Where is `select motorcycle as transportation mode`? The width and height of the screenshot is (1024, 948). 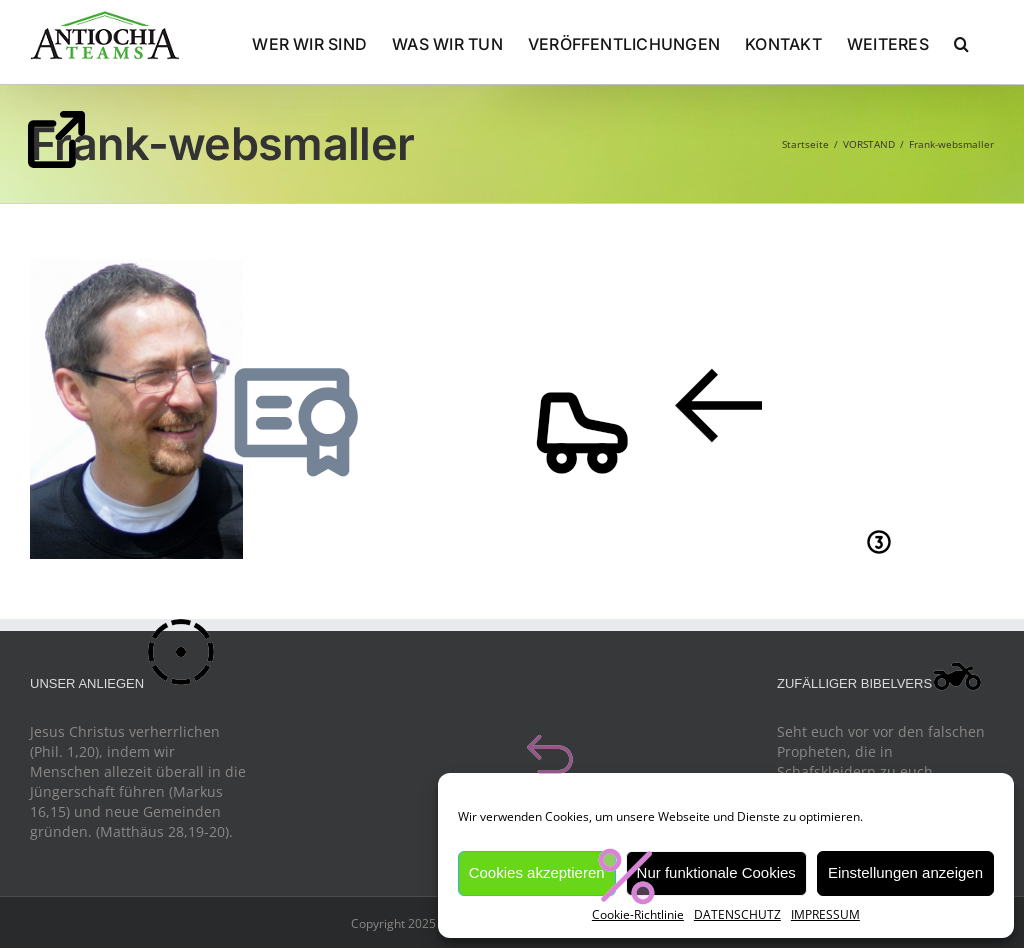
select motorcycle as transportation mode is located at coordinates (957, 676).